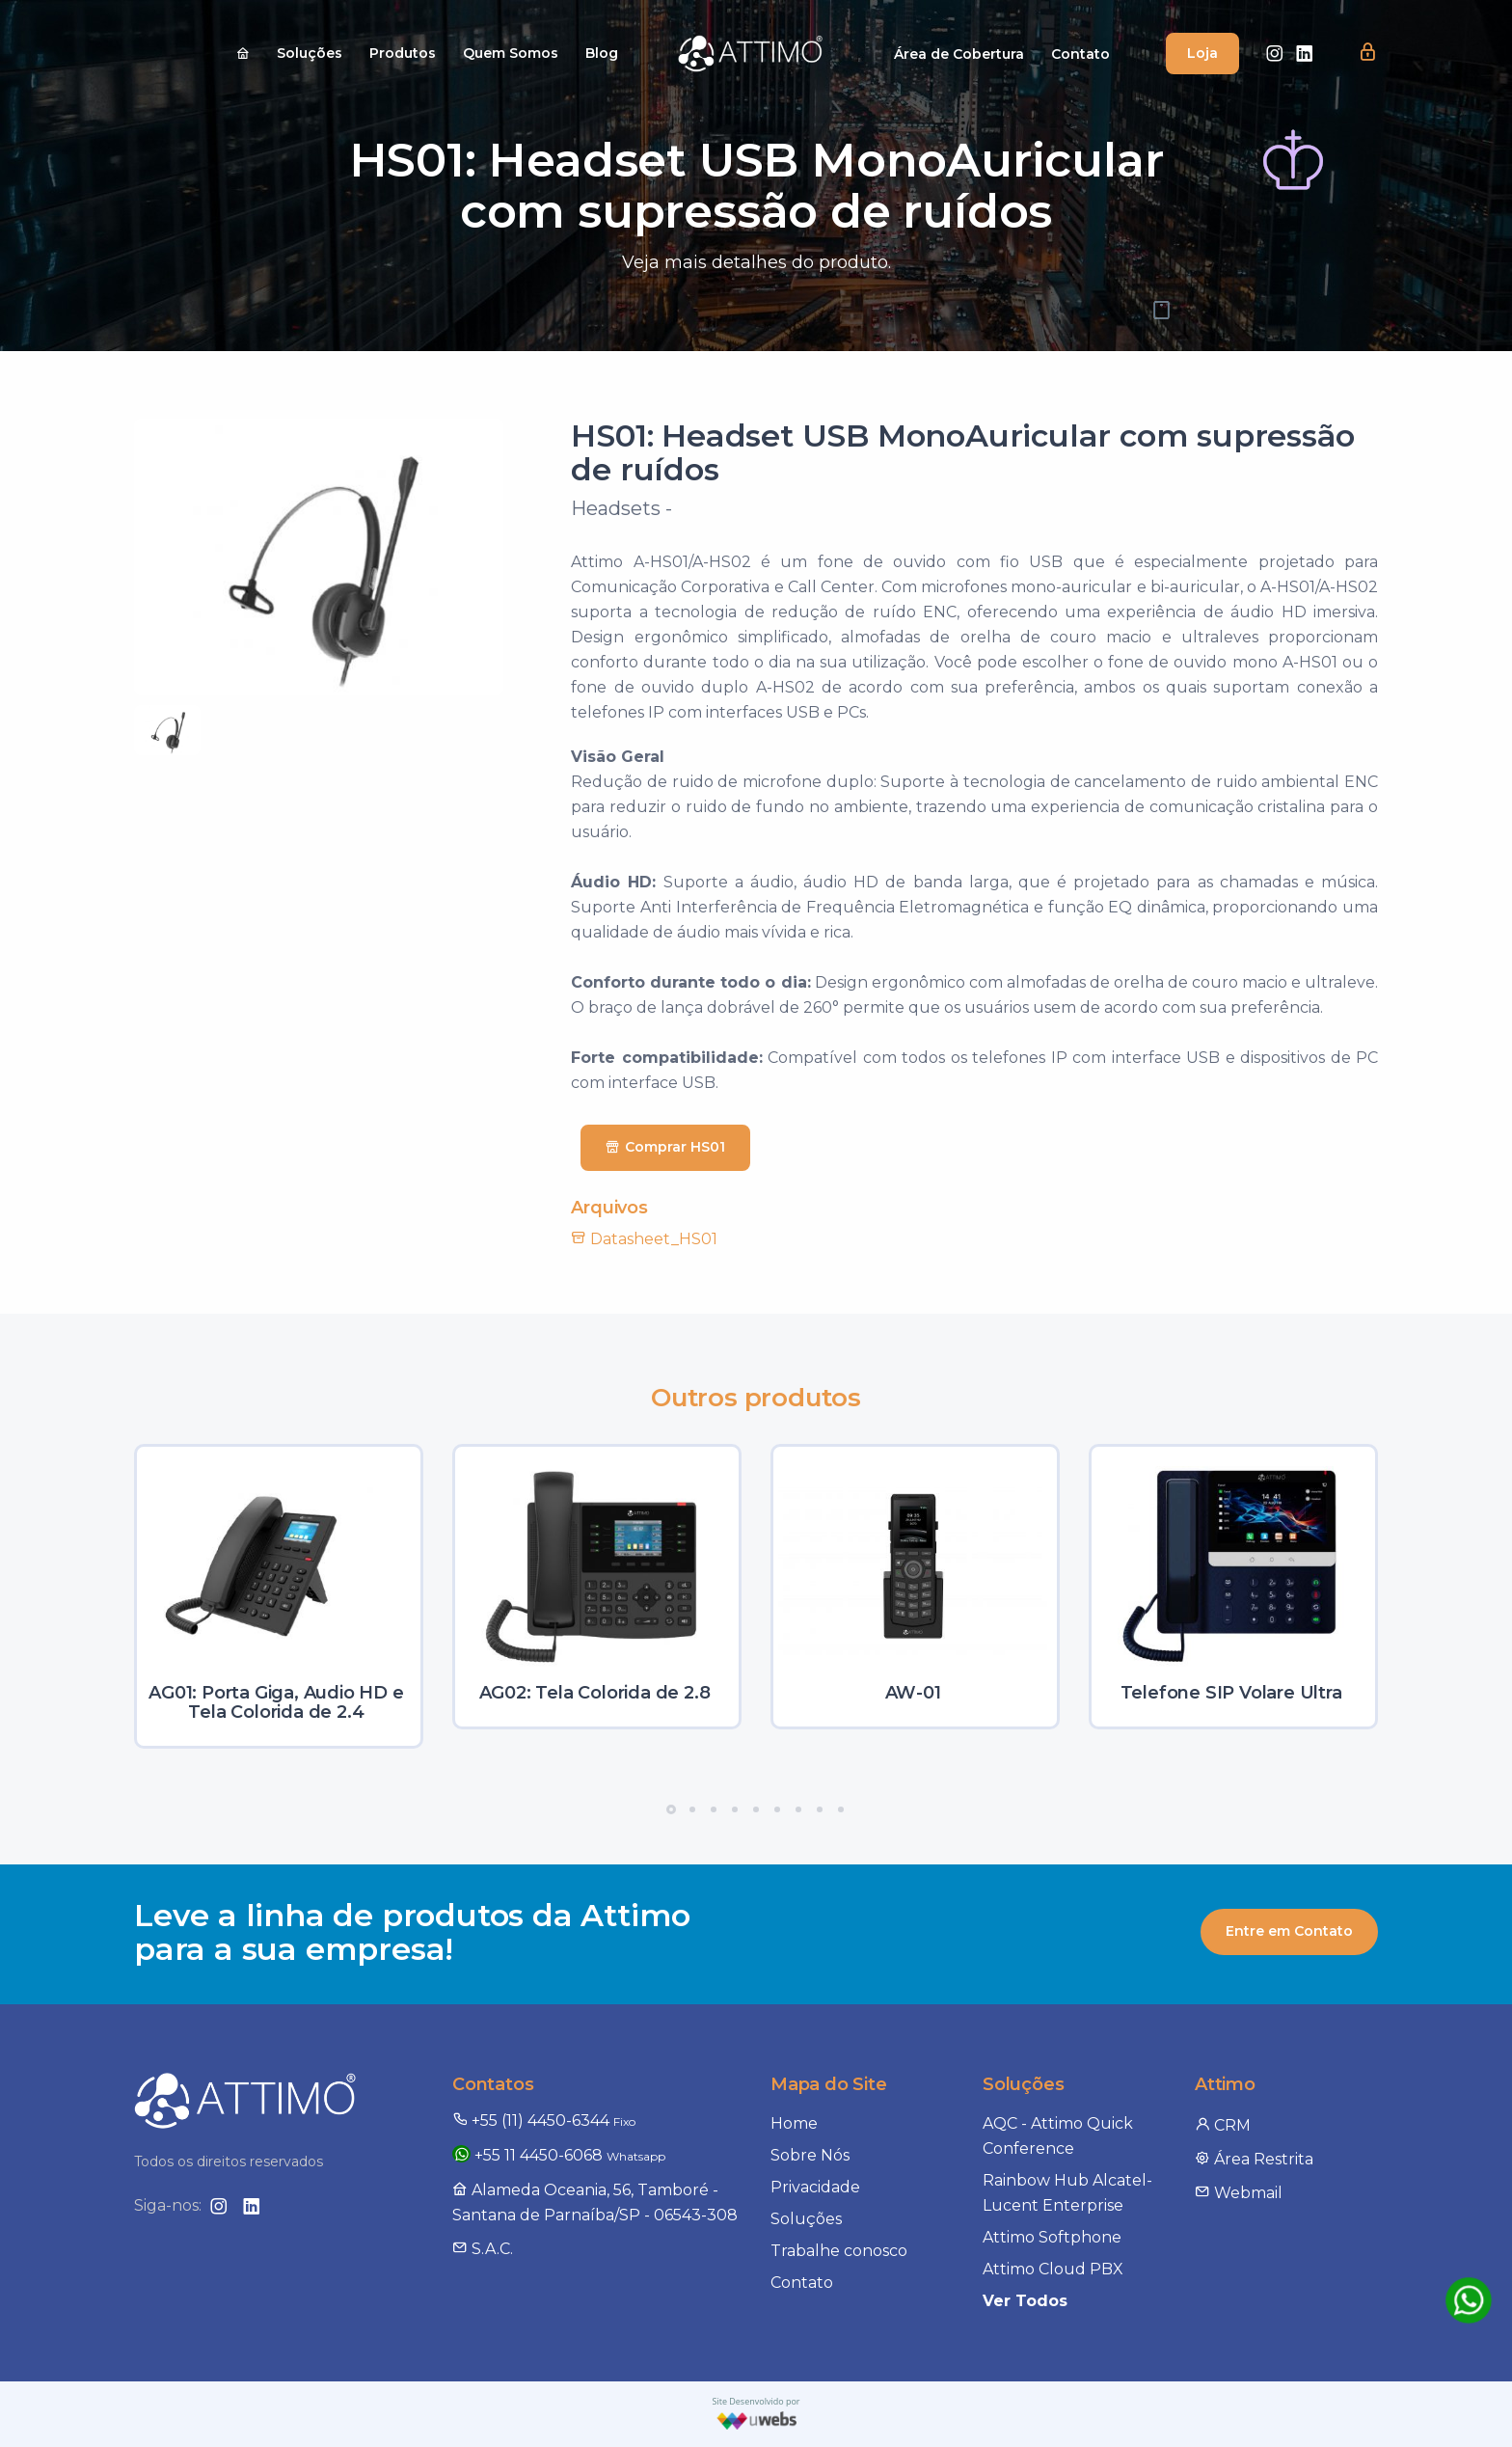 This screenshot has height=2447, width=1512. What do you see at coordinates (1293, 164) in the screenshot?
I see `indicates premium or royal status` at bounding box center [1293, 164].